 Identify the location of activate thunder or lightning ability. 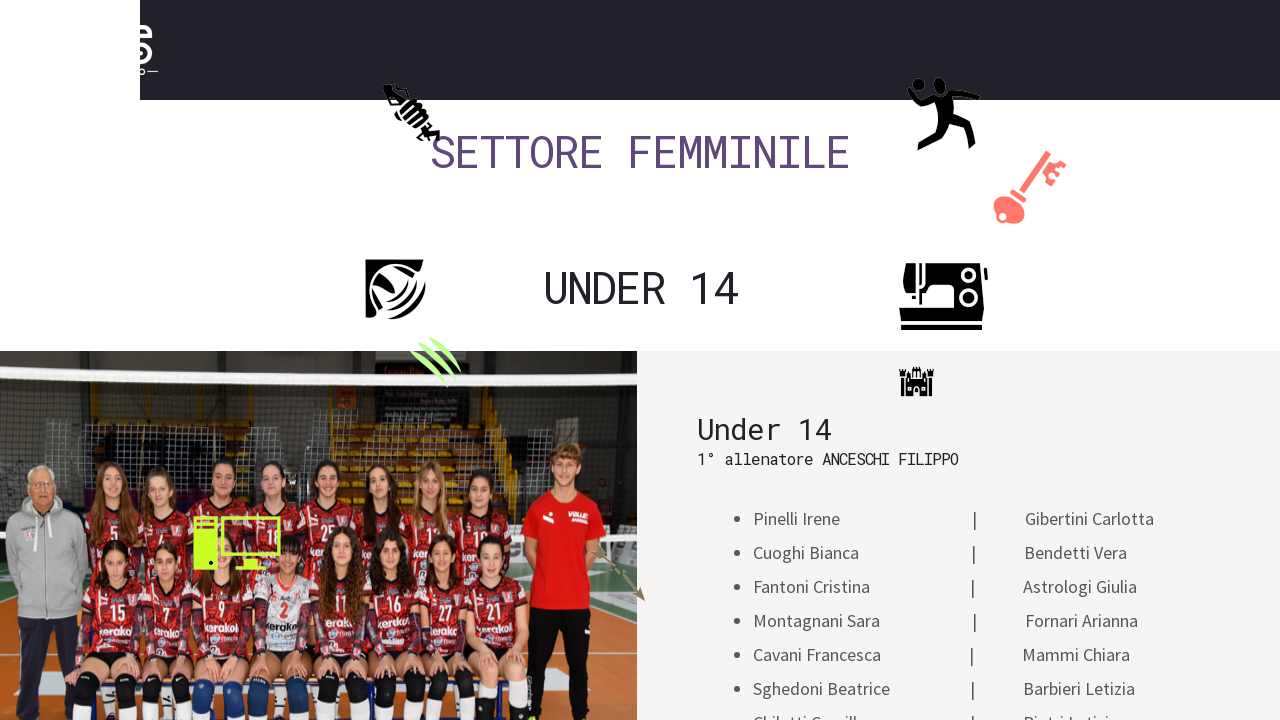
(411, 112).